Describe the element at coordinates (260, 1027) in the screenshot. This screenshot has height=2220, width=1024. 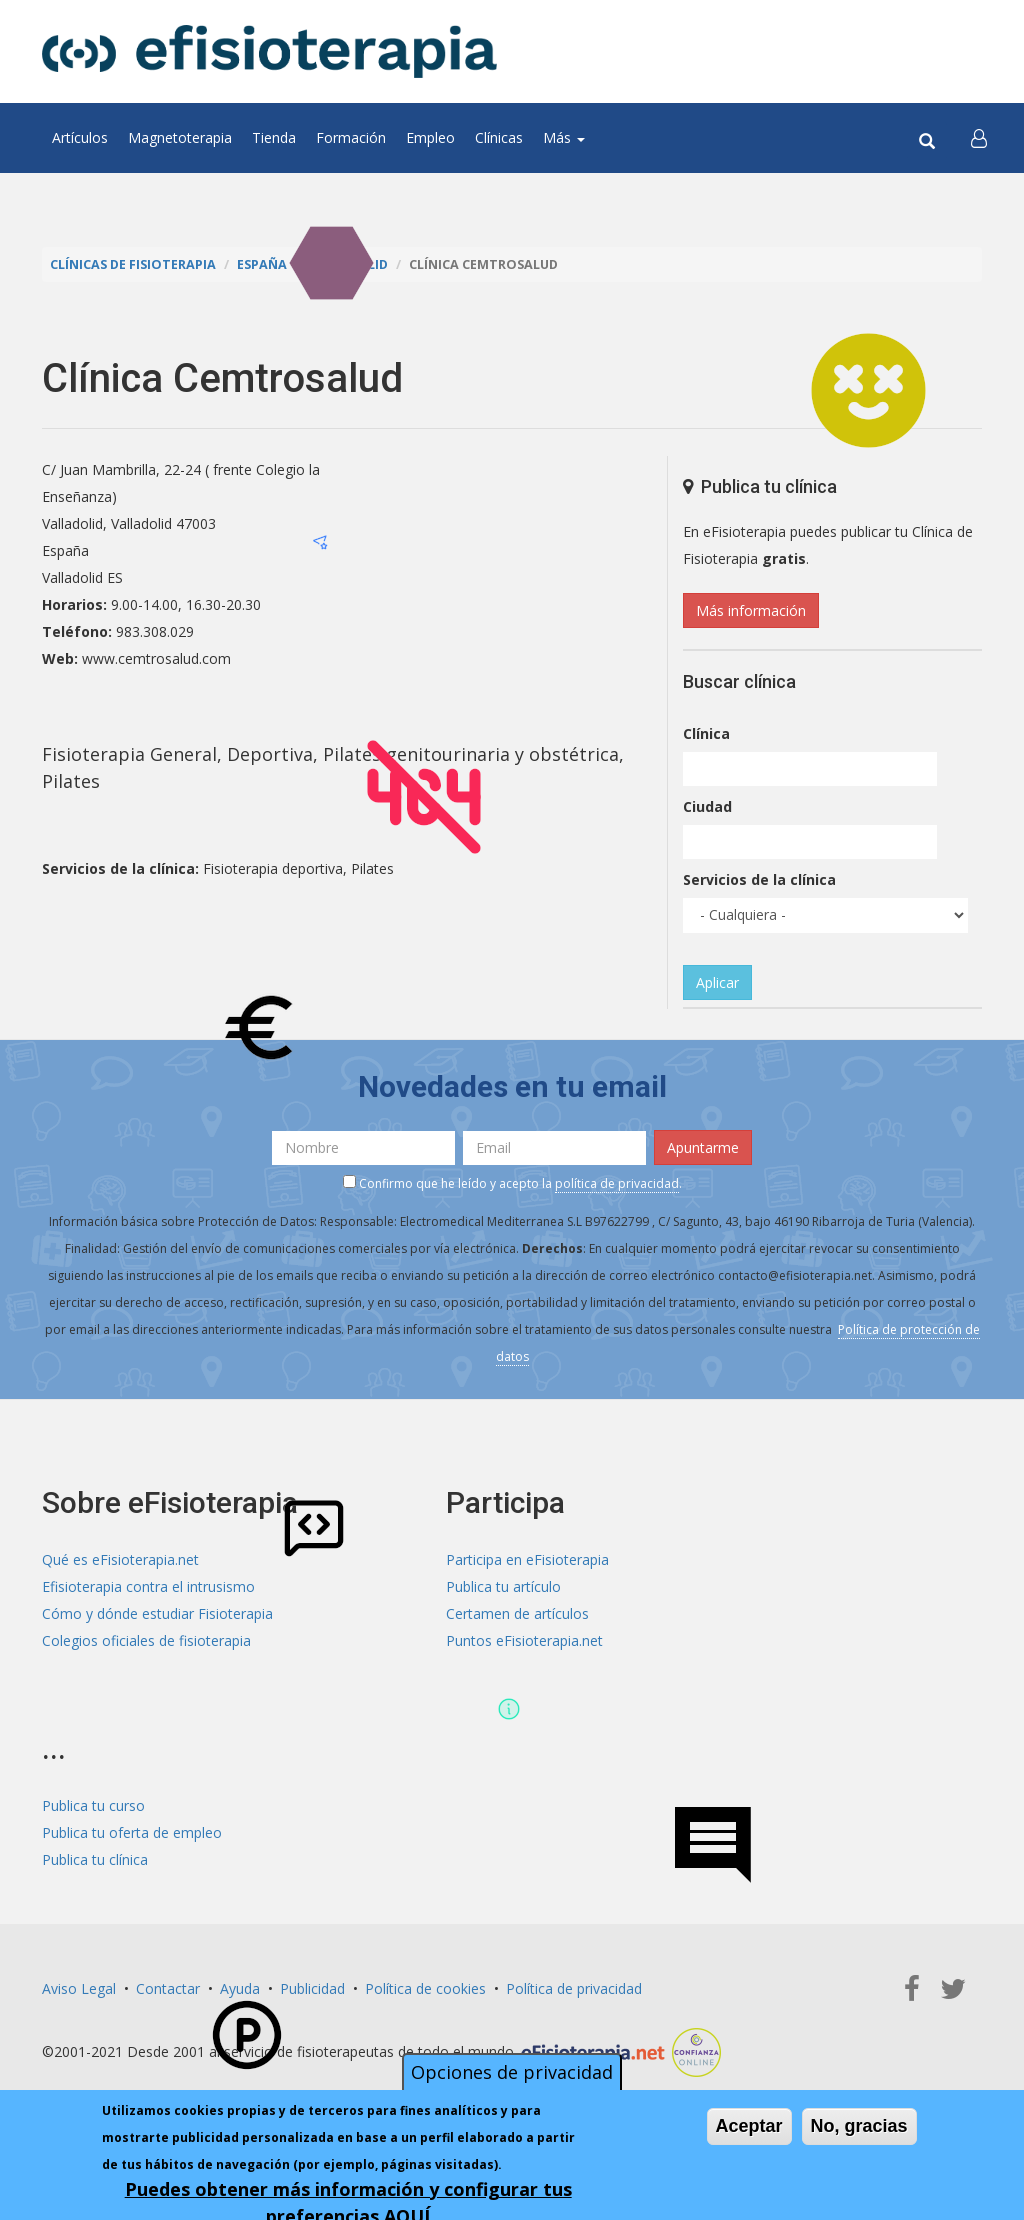
I see `view or manage euro currency settings` at that location.